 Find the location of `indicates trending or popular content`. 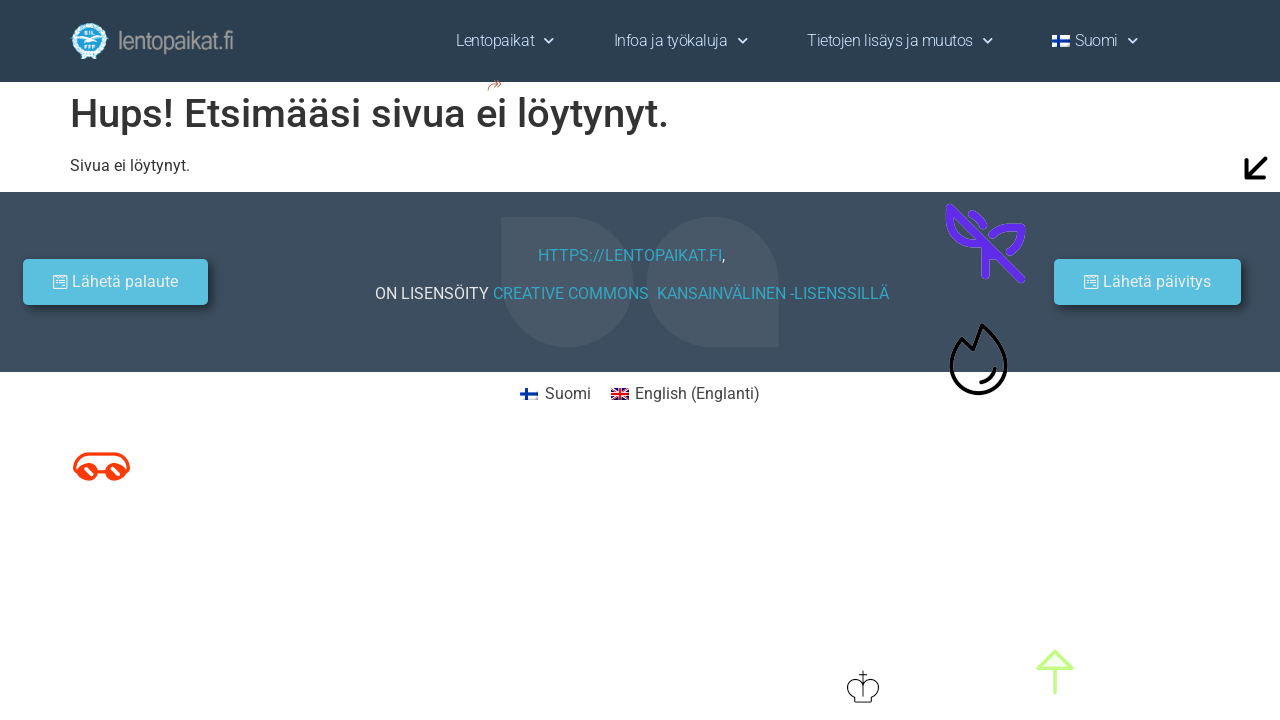

indicates trending or popular content is located at coordinates (978, 360).